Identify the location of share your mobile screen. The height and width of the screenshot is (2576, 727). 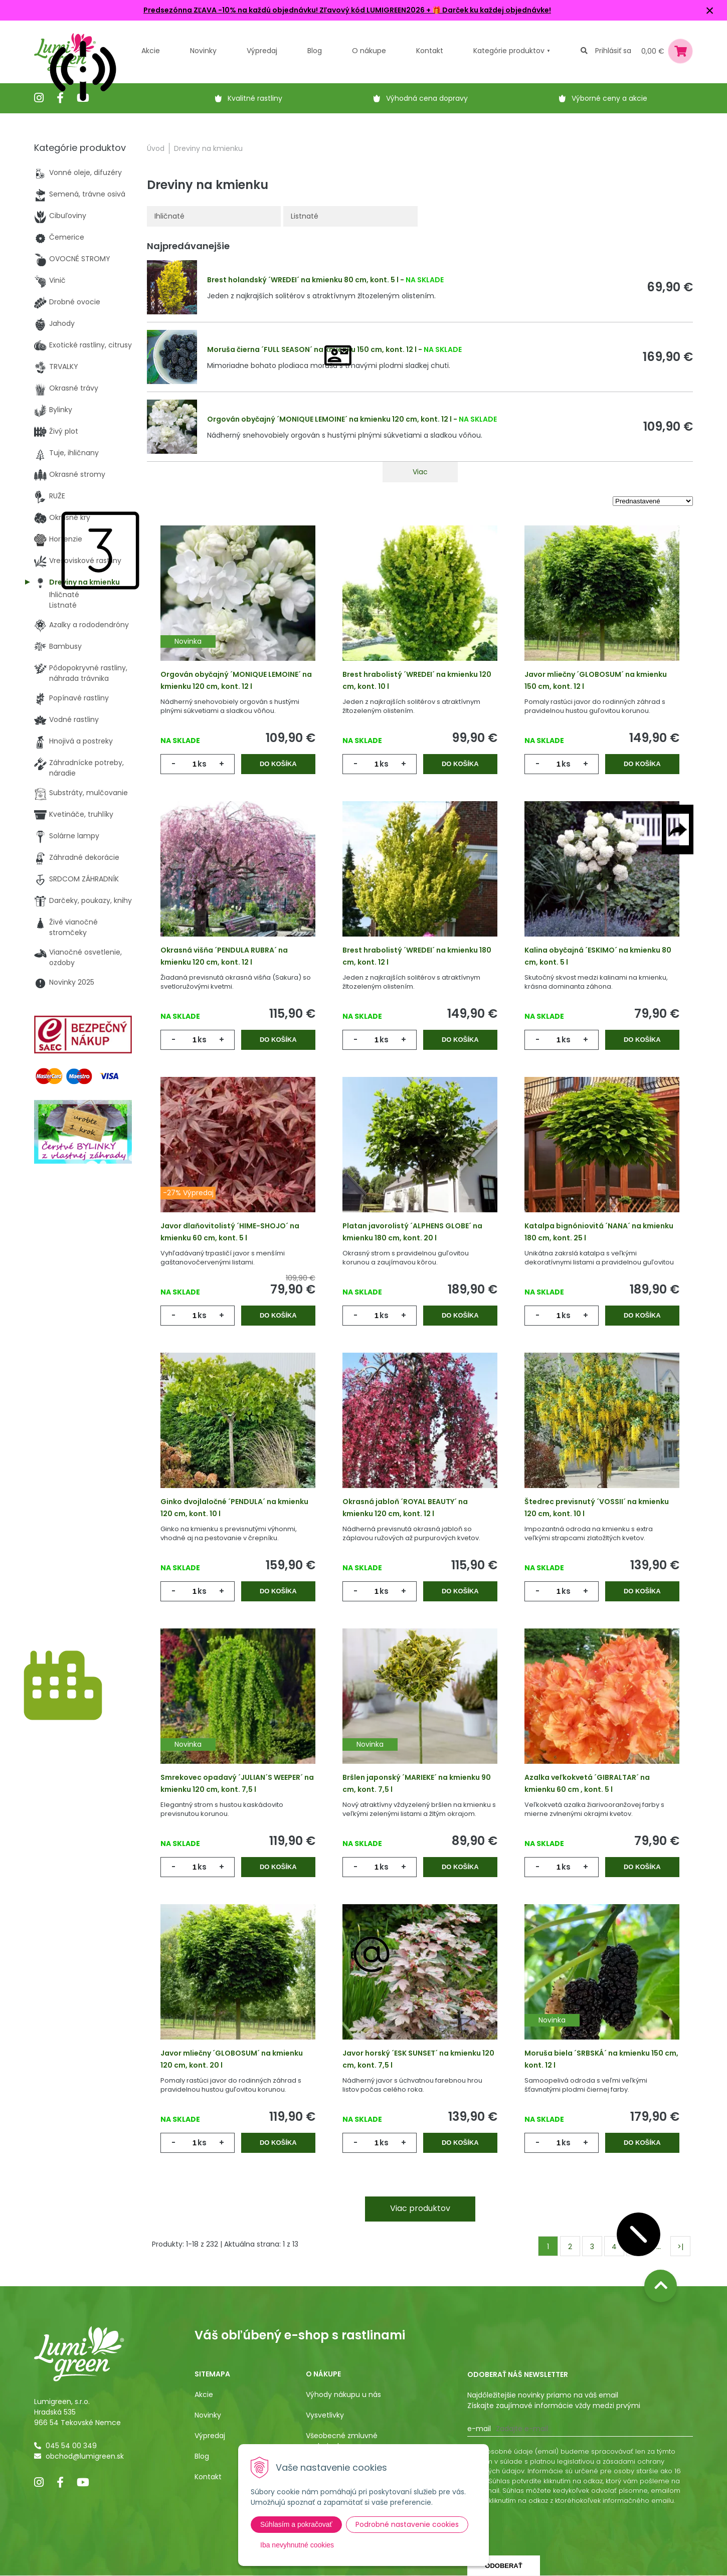
(677, 829).